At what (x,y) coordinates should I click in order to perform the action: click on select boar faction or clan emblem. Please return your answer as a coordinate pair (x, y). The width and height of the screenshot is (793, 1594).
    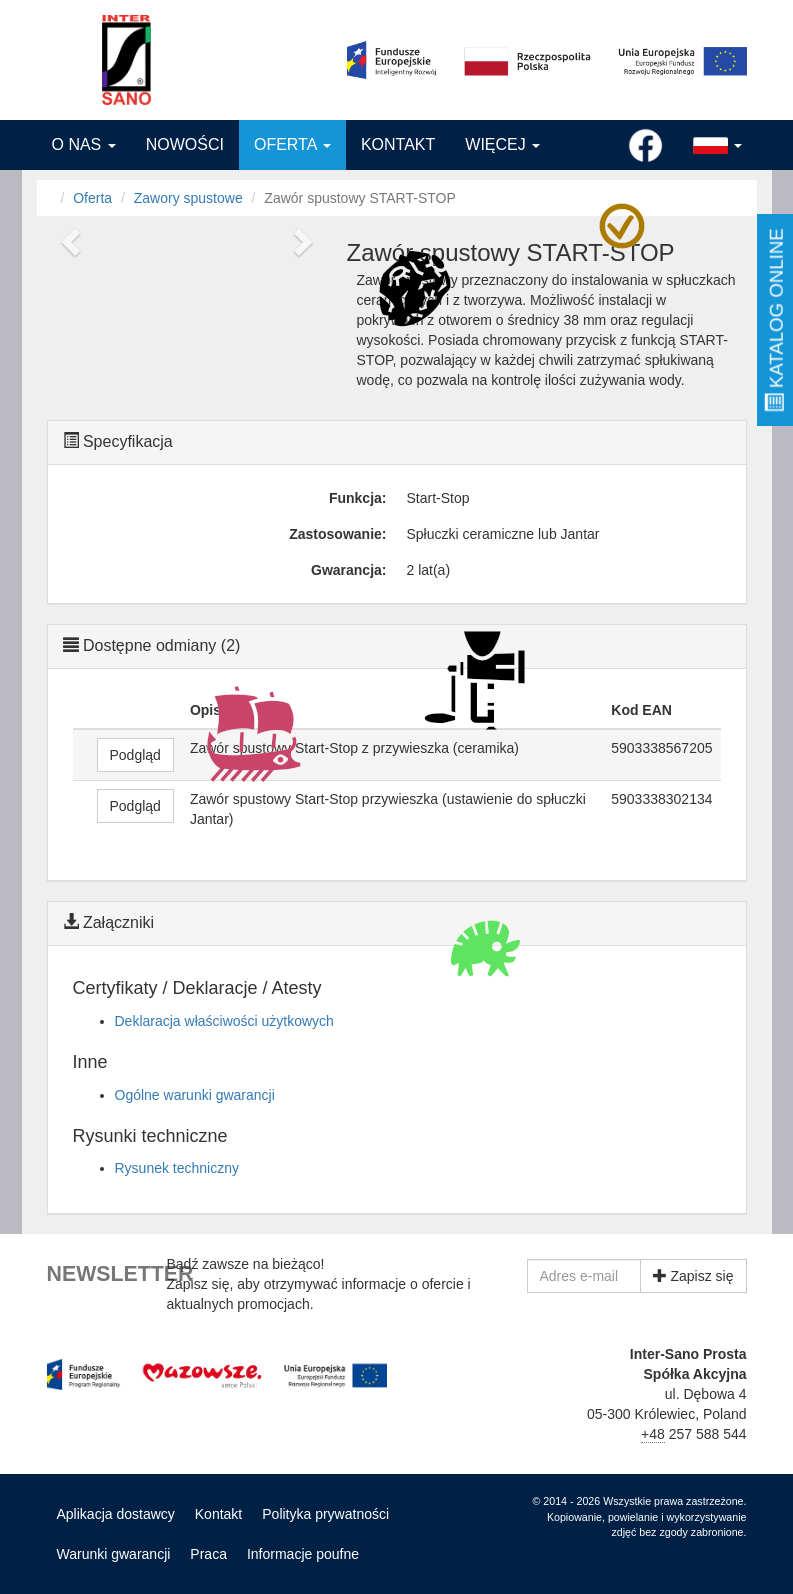
    Looking at the image, I should click on (485, 948).